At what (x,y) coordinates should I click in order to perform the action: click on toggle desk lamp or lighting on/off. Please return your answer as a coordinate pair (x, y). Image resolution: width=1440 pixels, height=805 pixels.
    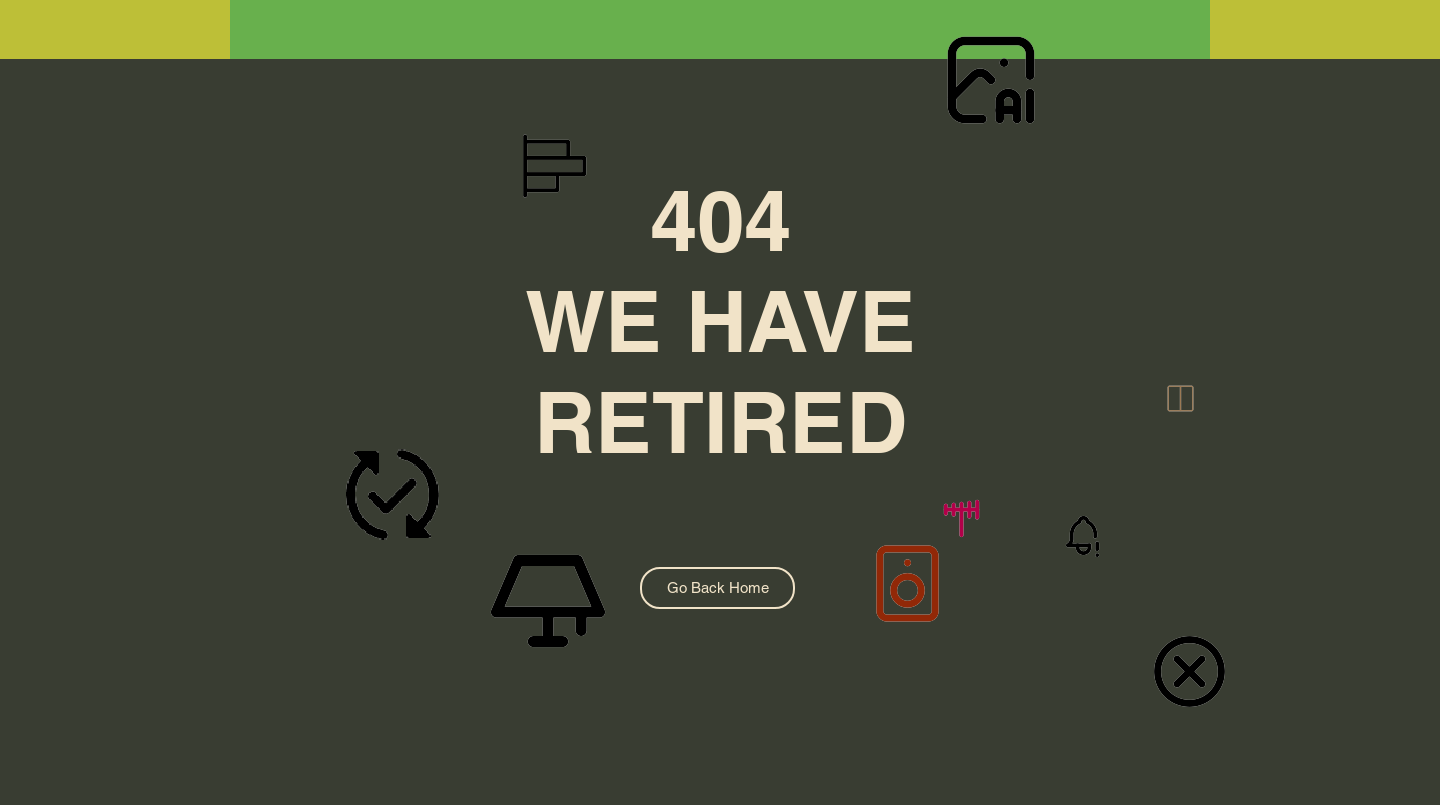
    Looking at the image, I should click on (548, 601).